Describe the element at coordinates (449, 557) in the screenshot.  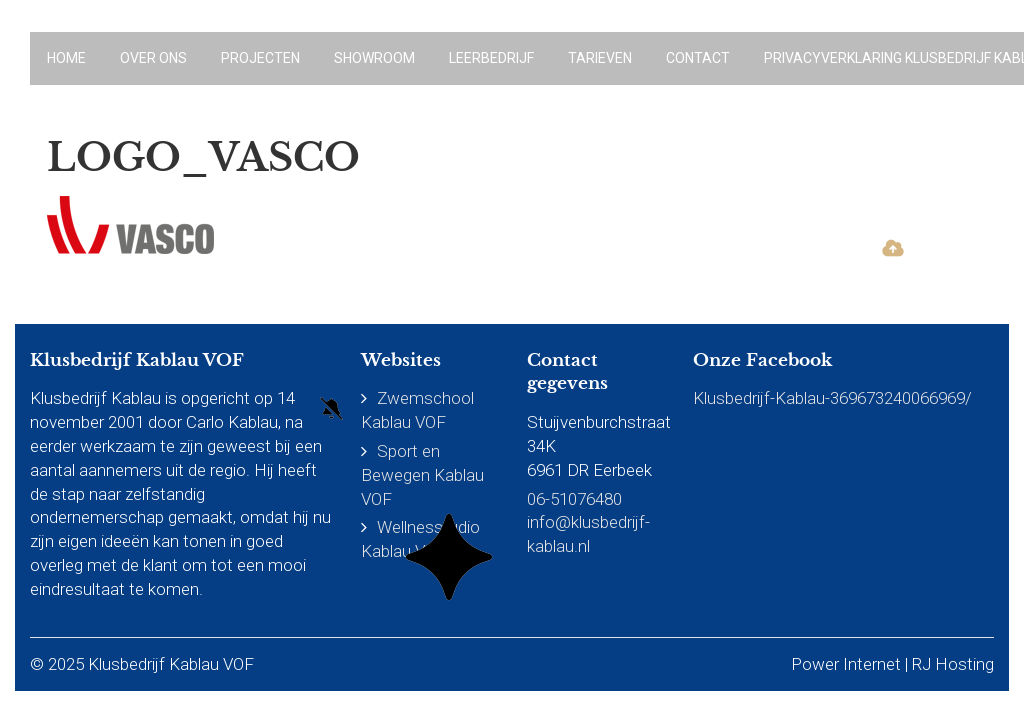
I see `indicates AI-generated or enhanced content` at that location.